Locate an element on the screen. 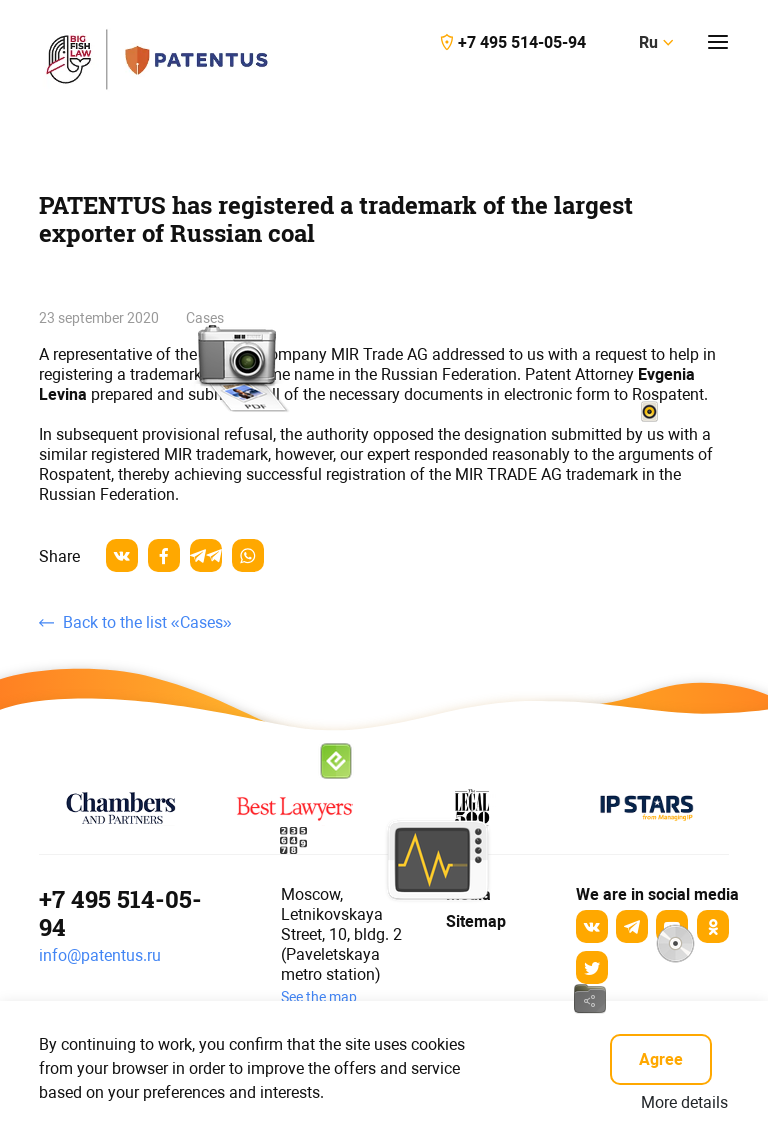 The image size is (768, 1136). open system monitor to view resource usage is located at coordinates (438, 860).